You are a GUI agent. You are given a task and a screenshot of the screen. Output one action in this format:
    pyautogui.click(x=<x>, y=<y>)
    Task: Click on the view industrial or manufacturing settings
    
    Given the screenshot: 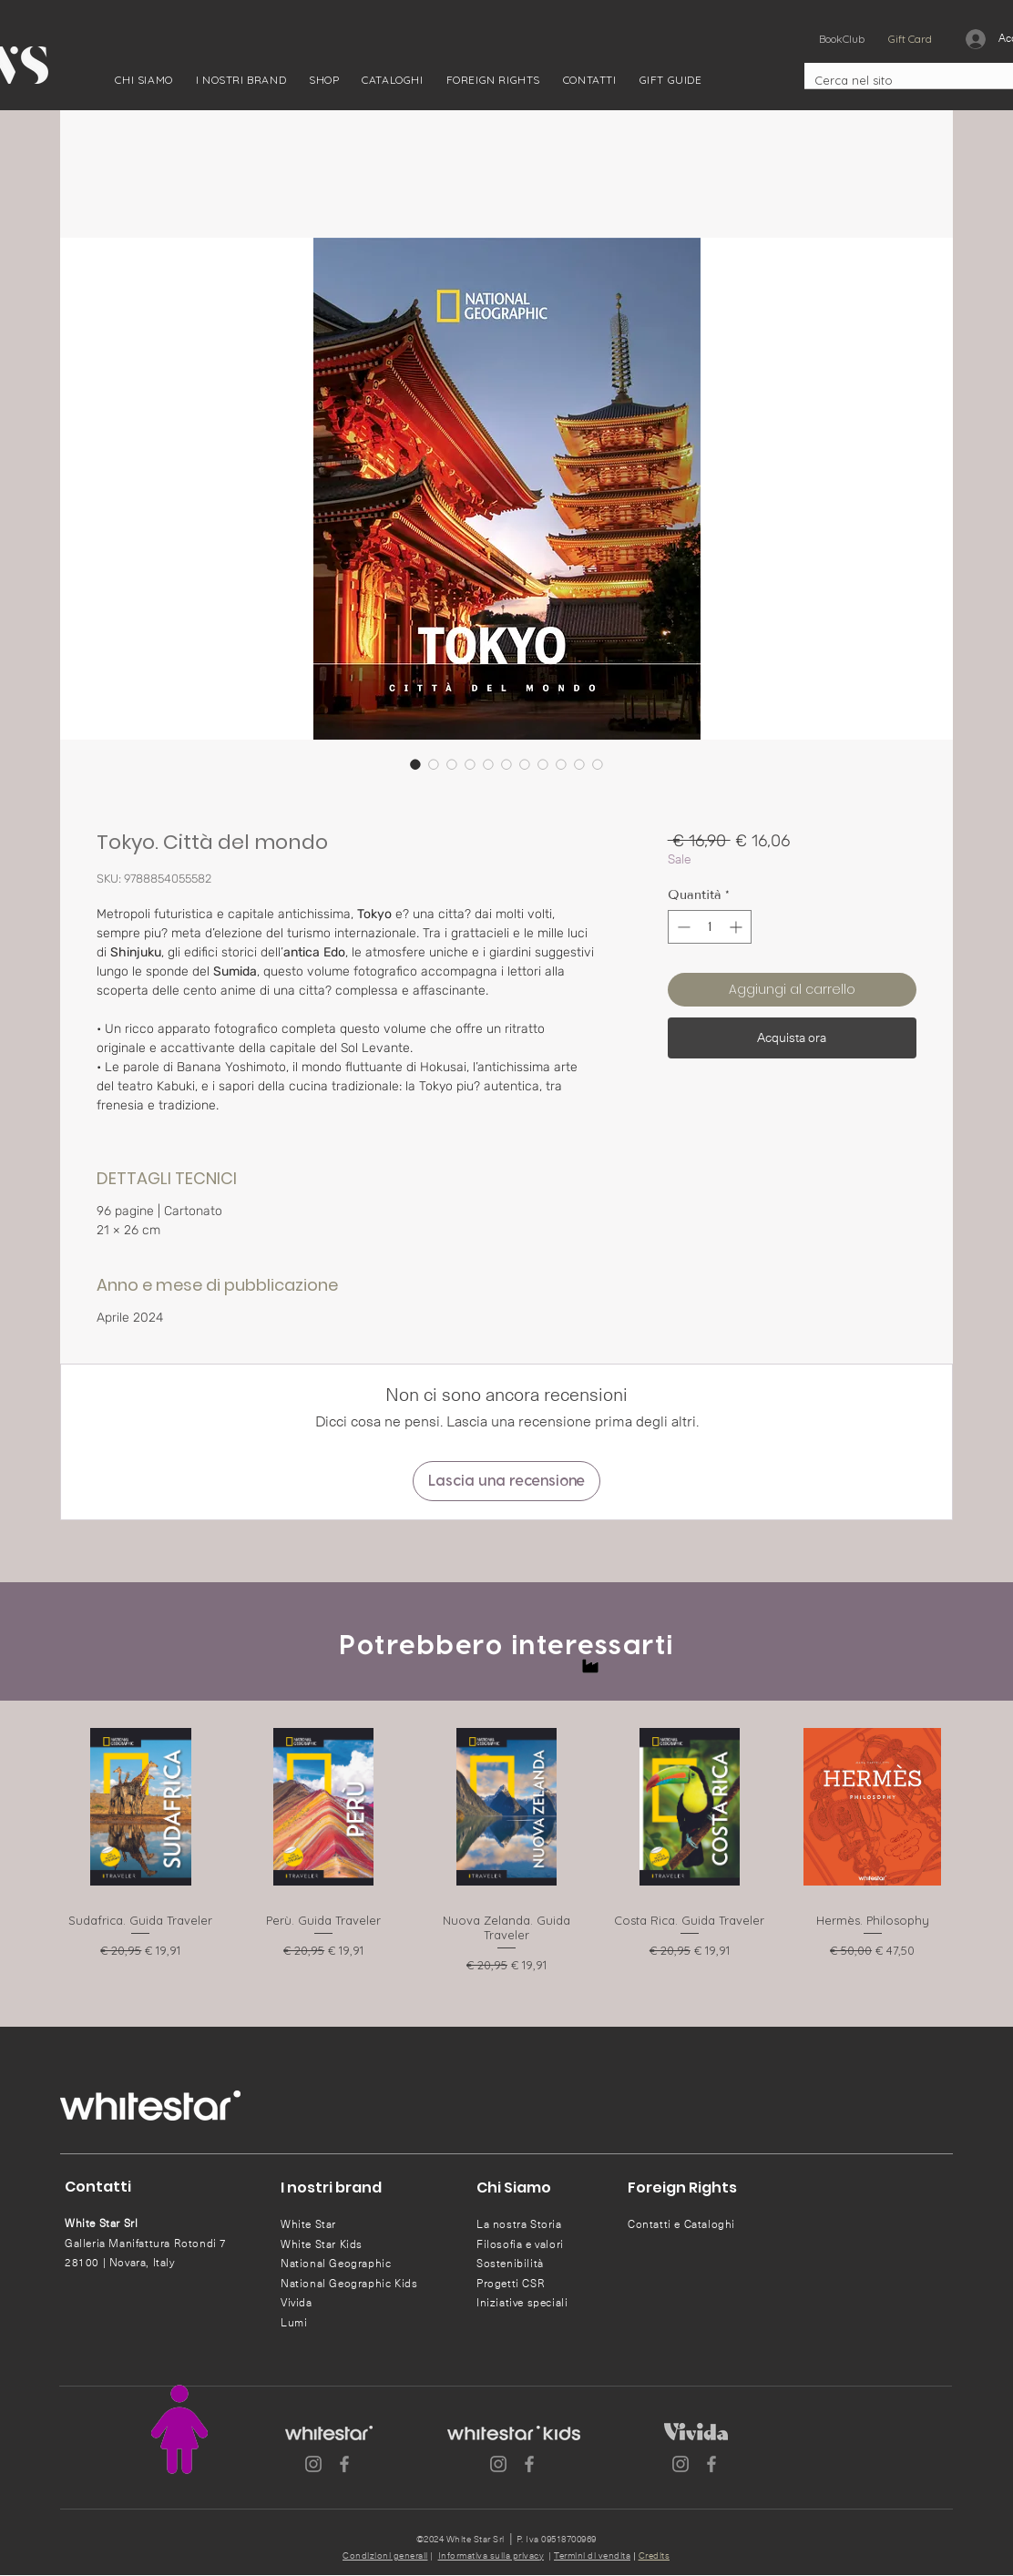 What is the action you would take?
    pyautogui.click(x=590, y=1666)
    